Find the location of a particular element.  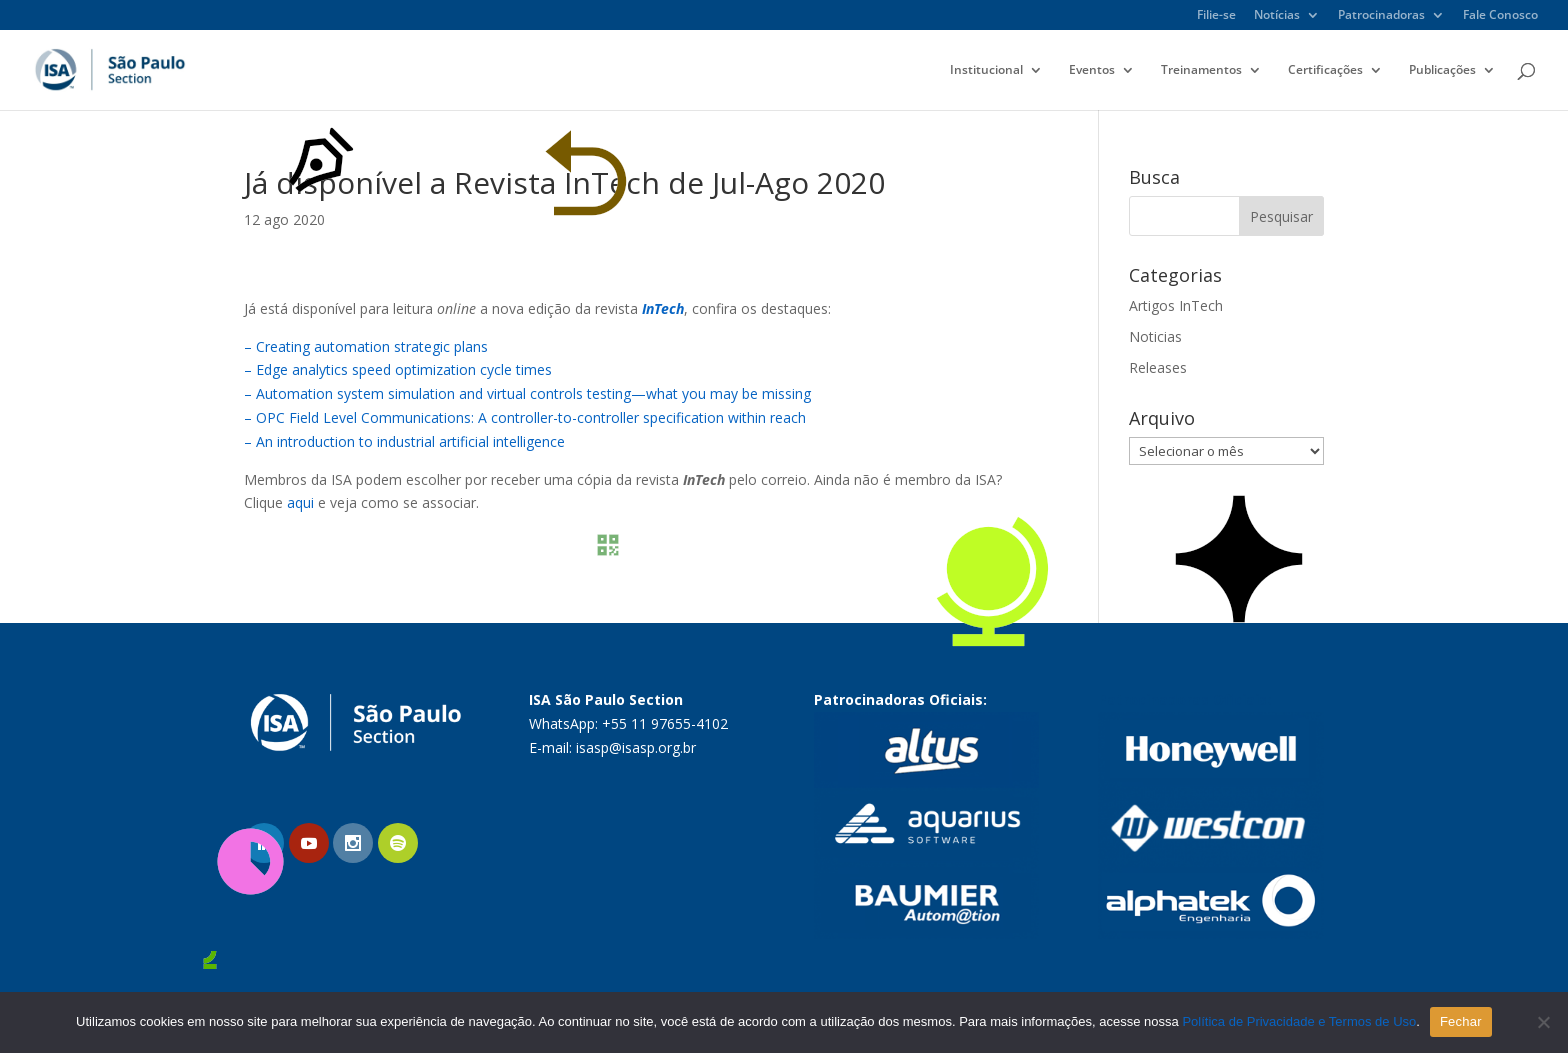

embark studios logo is located at coordinates (210, 960).